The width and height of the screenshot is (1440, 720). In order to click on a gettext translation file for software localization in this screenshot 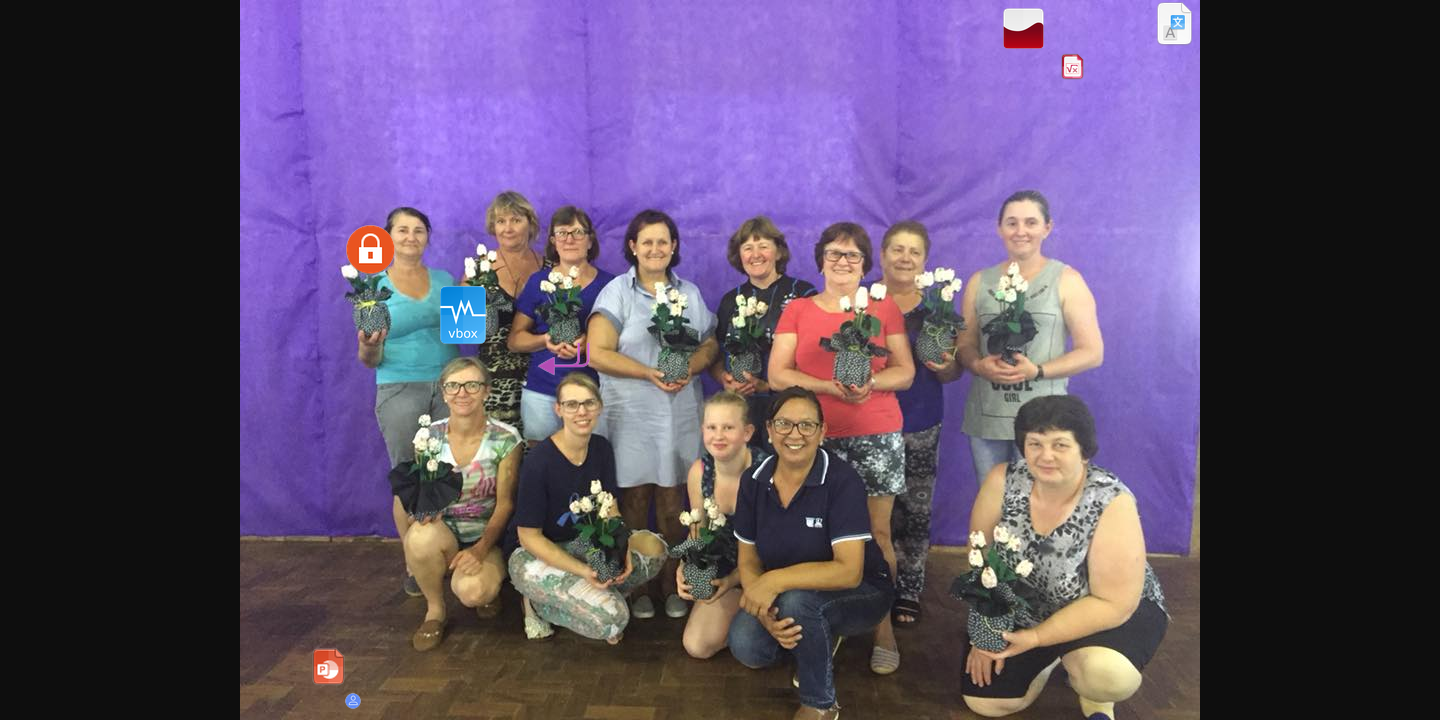, I will do `click(1174, 23)`.